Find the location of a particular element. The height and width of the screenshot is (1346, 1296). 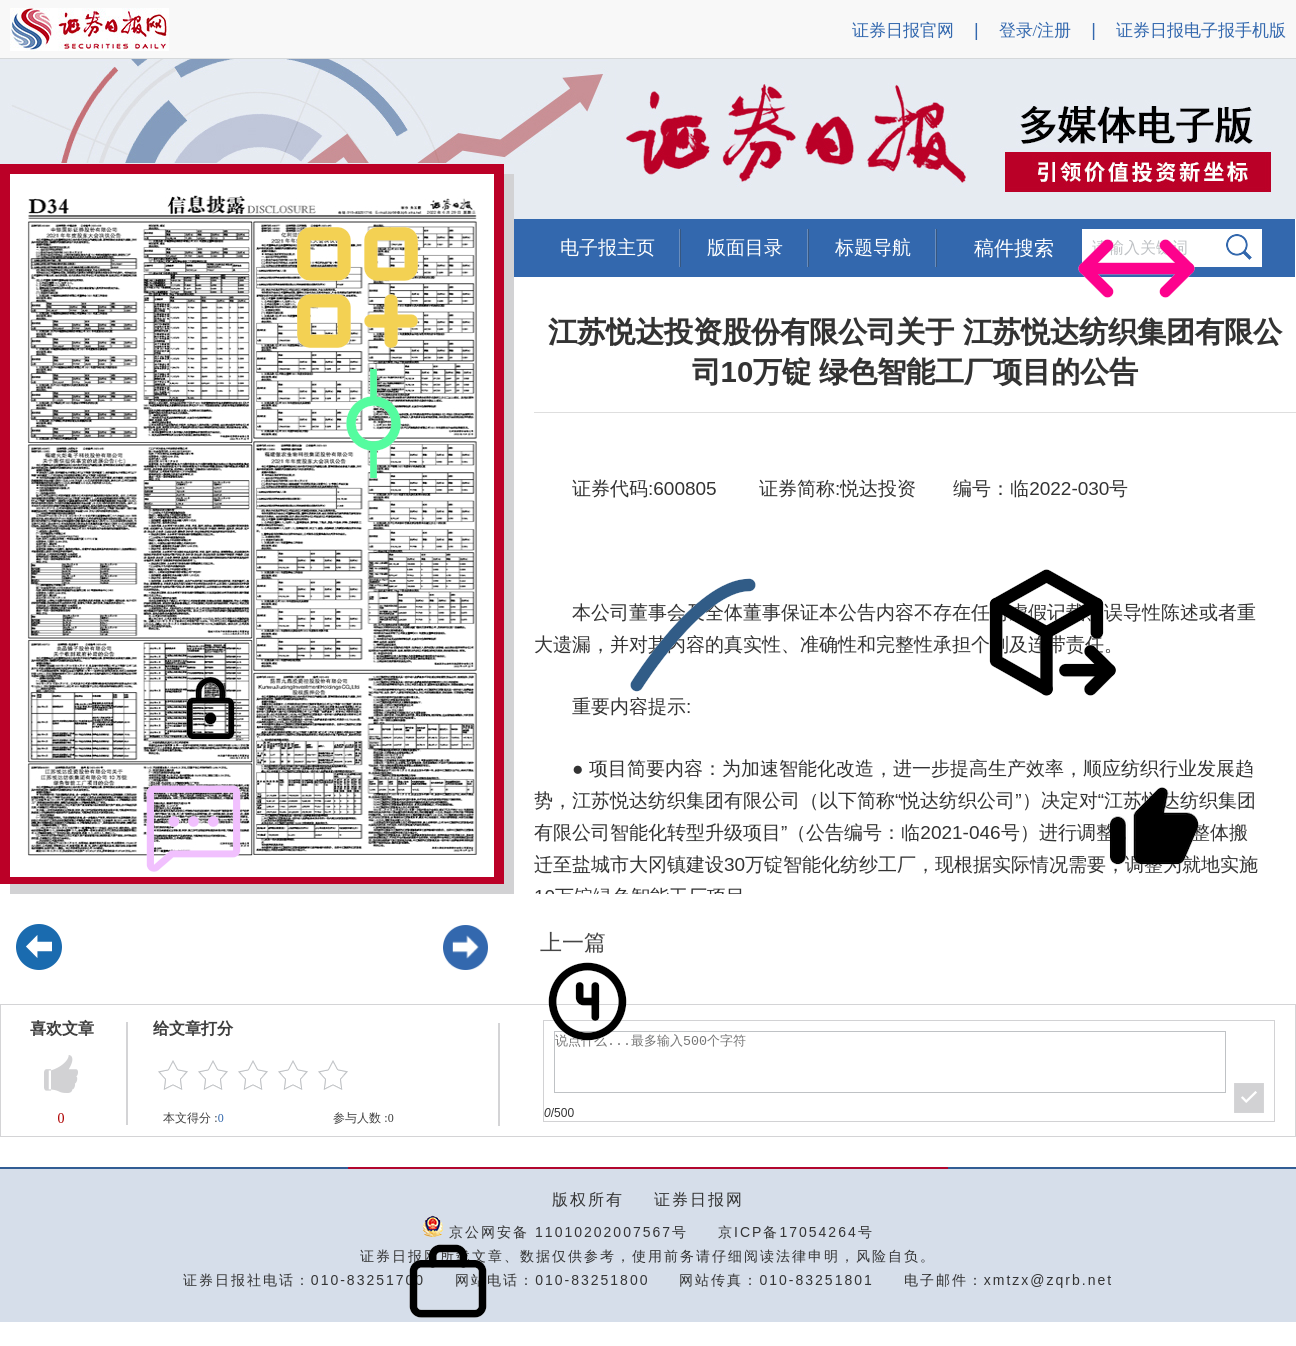

resize element horizontally is located at coordinates (1136, 268).